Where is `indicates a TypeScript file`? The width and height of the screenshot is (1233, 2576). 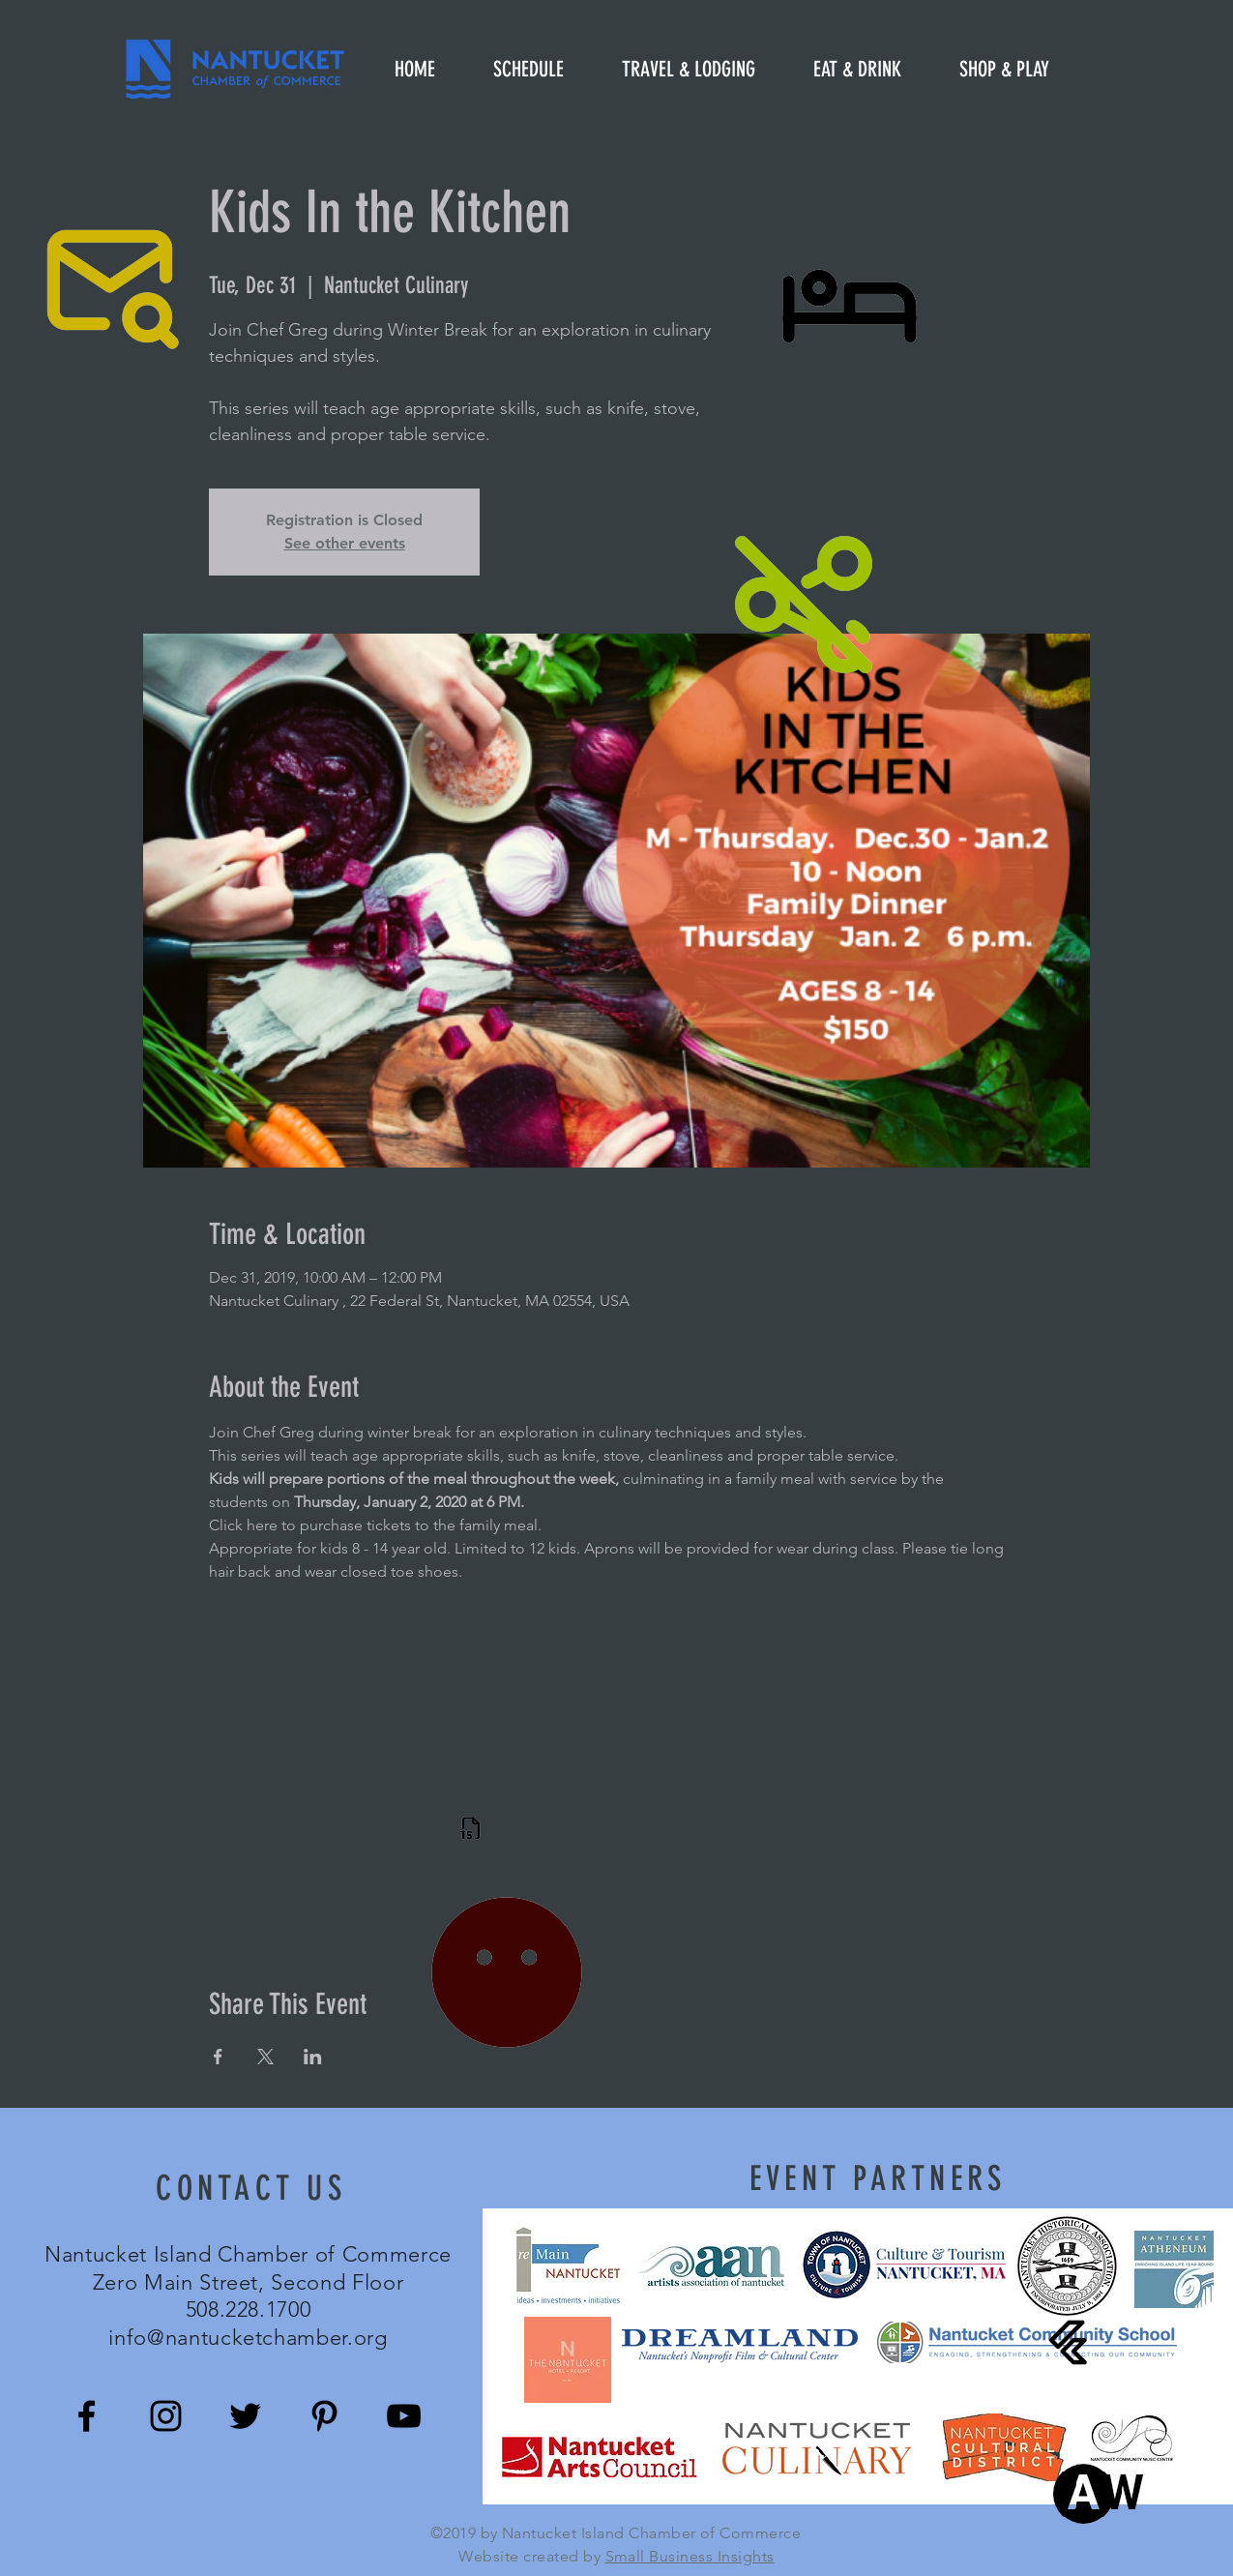
indicates a TypeScript file is located at coordinates (471, 1828).